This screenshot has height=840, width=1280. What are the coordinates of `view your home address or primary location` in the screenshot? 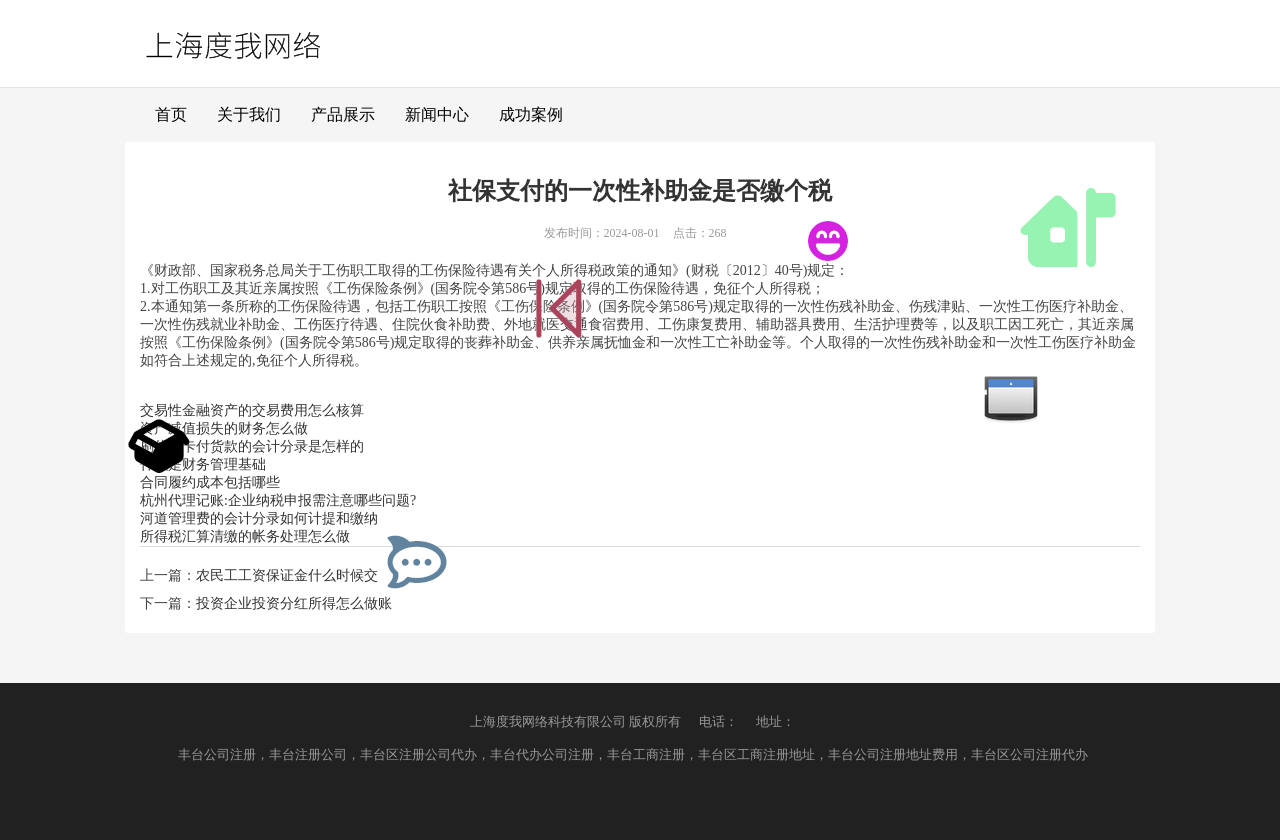 It's located at (1067, 227).